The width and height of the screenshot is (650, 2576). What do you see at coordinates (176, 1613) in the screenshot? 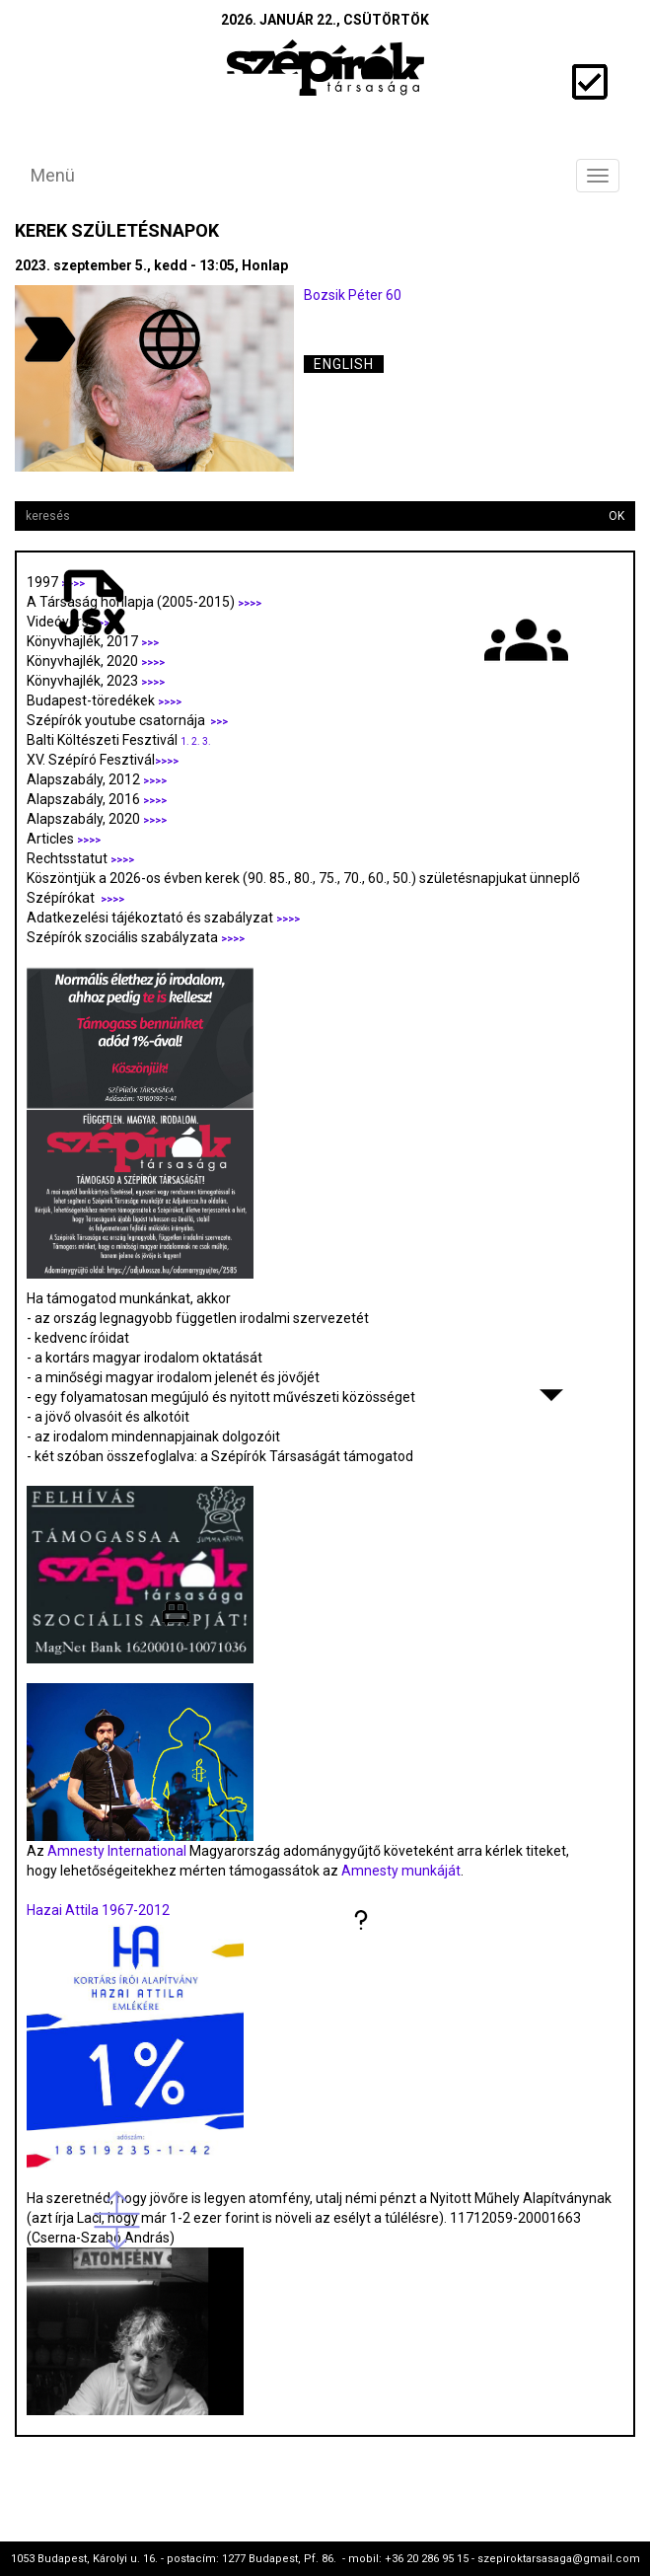
I see `view single room accommodations` at bounding box center [176, 1613].